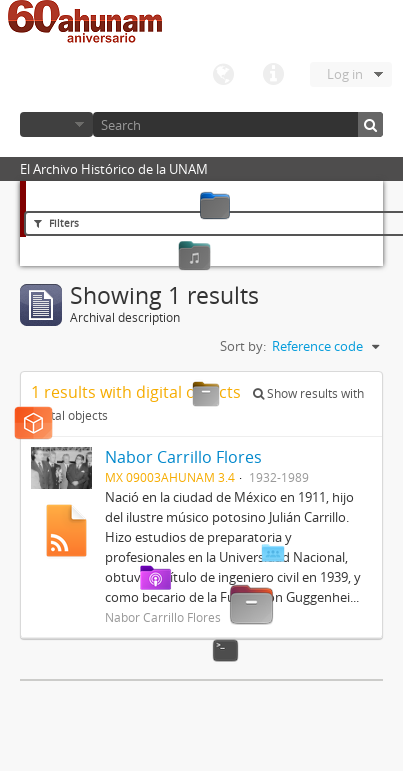  Describe the element at coordinates (251, 604) in the screenshot. I see `open the files application` at that location.